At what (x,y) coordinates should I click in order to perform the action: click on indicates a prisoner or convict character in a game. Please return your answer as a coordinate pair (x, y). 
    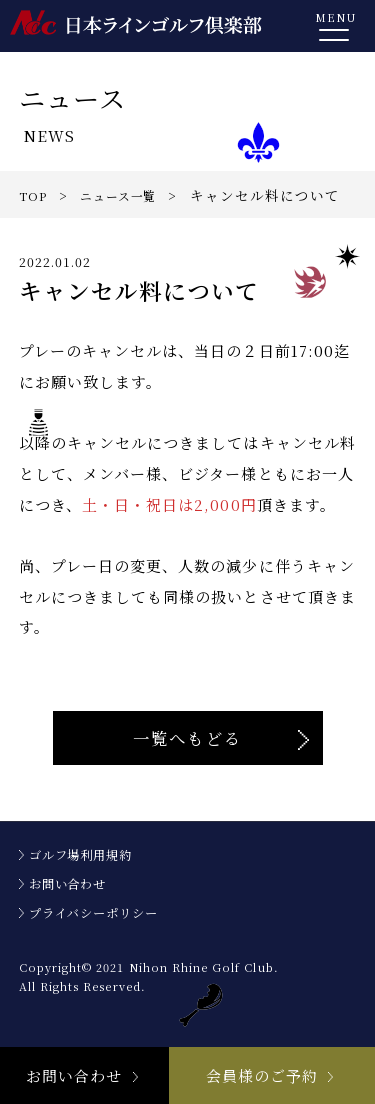
    Looking at the image, I should click on (38, 422).